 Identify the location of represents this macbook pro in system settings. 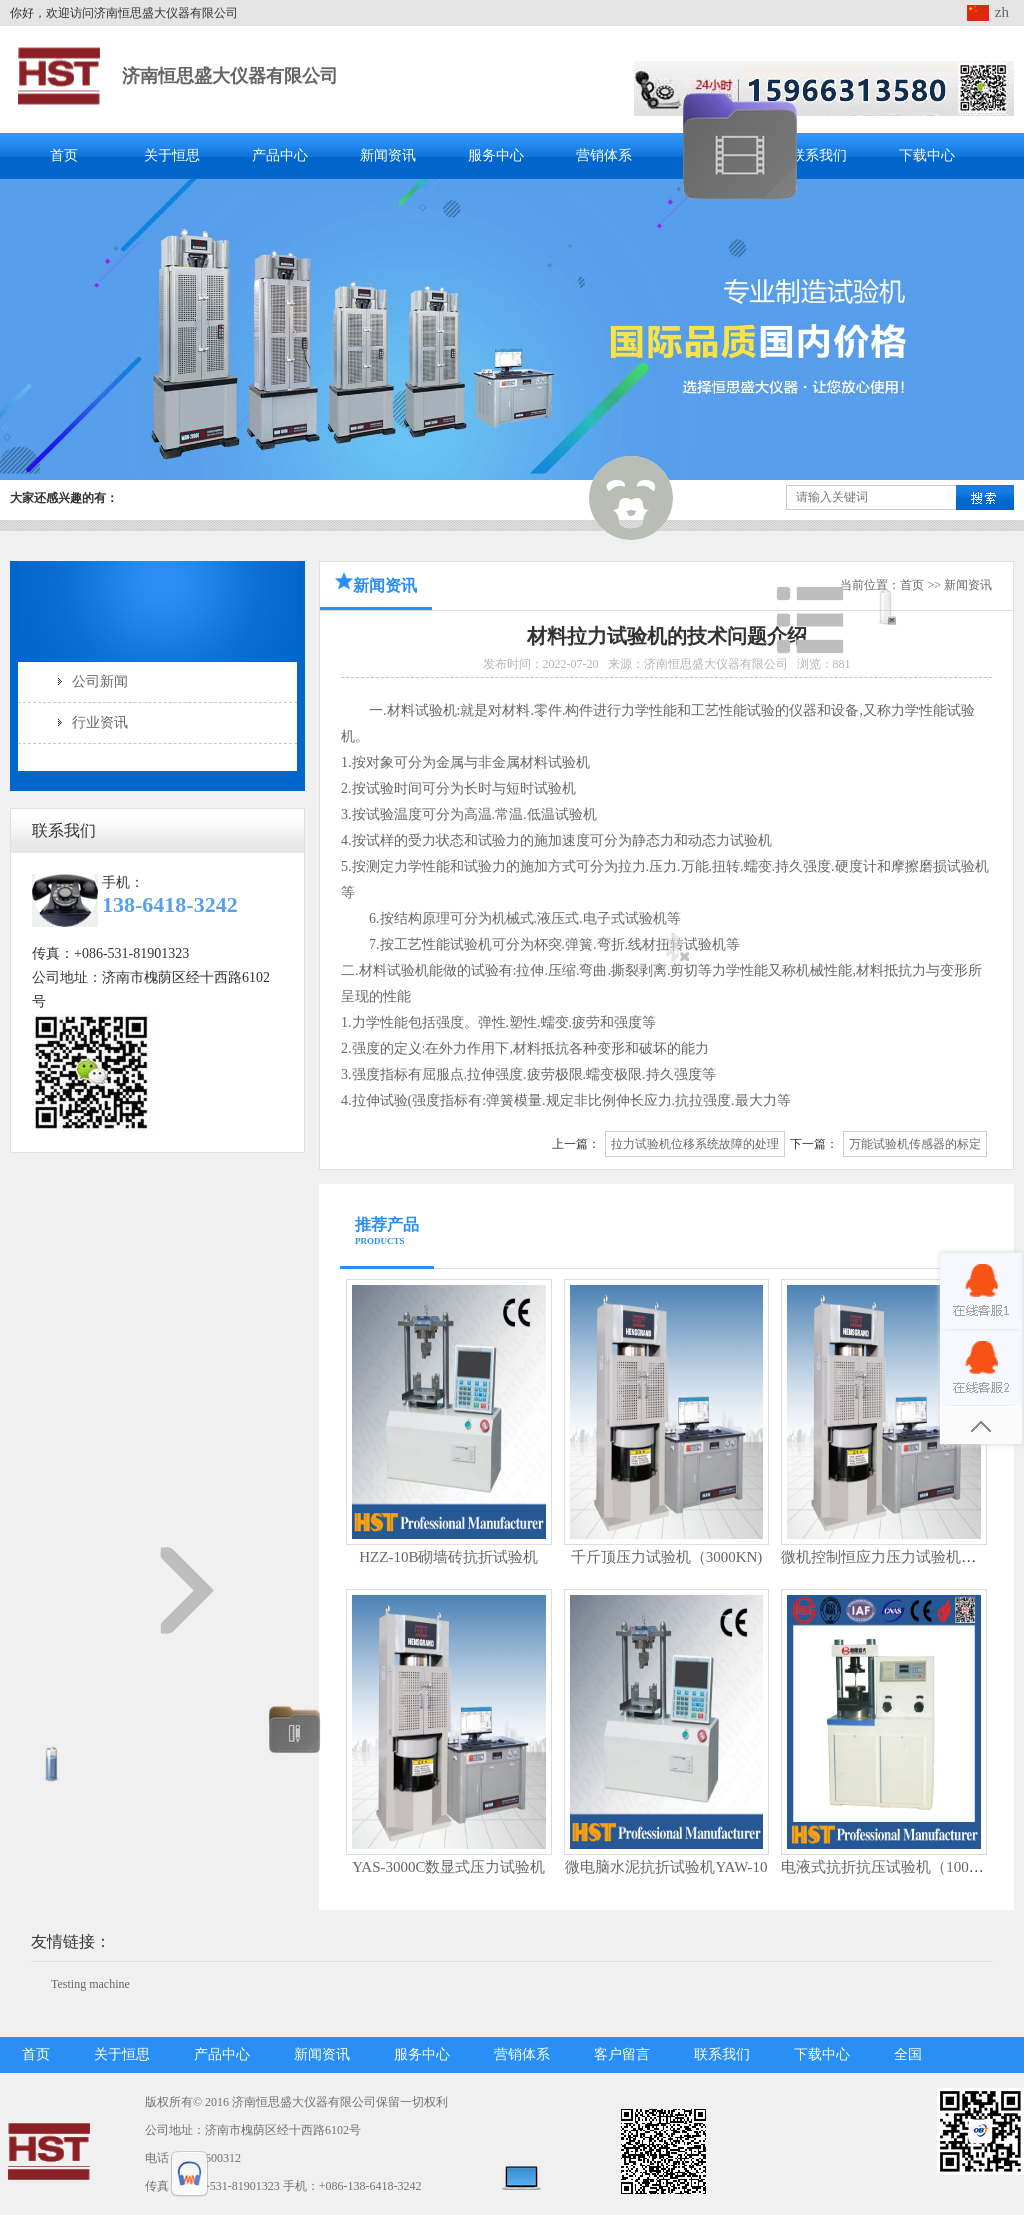
(521, 2177).